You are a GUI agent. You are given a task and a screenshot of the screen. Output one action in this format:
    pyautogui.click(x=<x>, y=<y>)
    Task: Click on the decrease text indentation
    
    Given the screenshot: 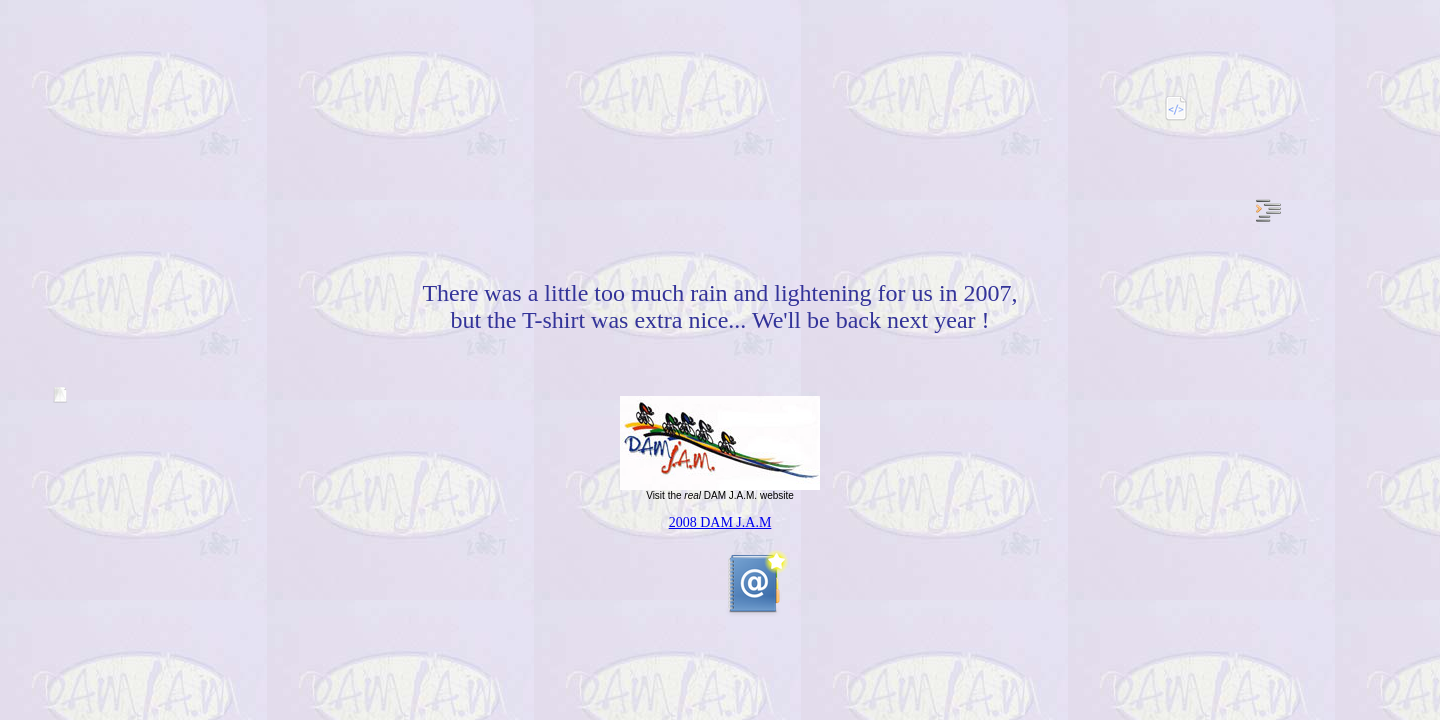 What is the action you would take?
    pyautogui.click(x=1268, y=211)
    